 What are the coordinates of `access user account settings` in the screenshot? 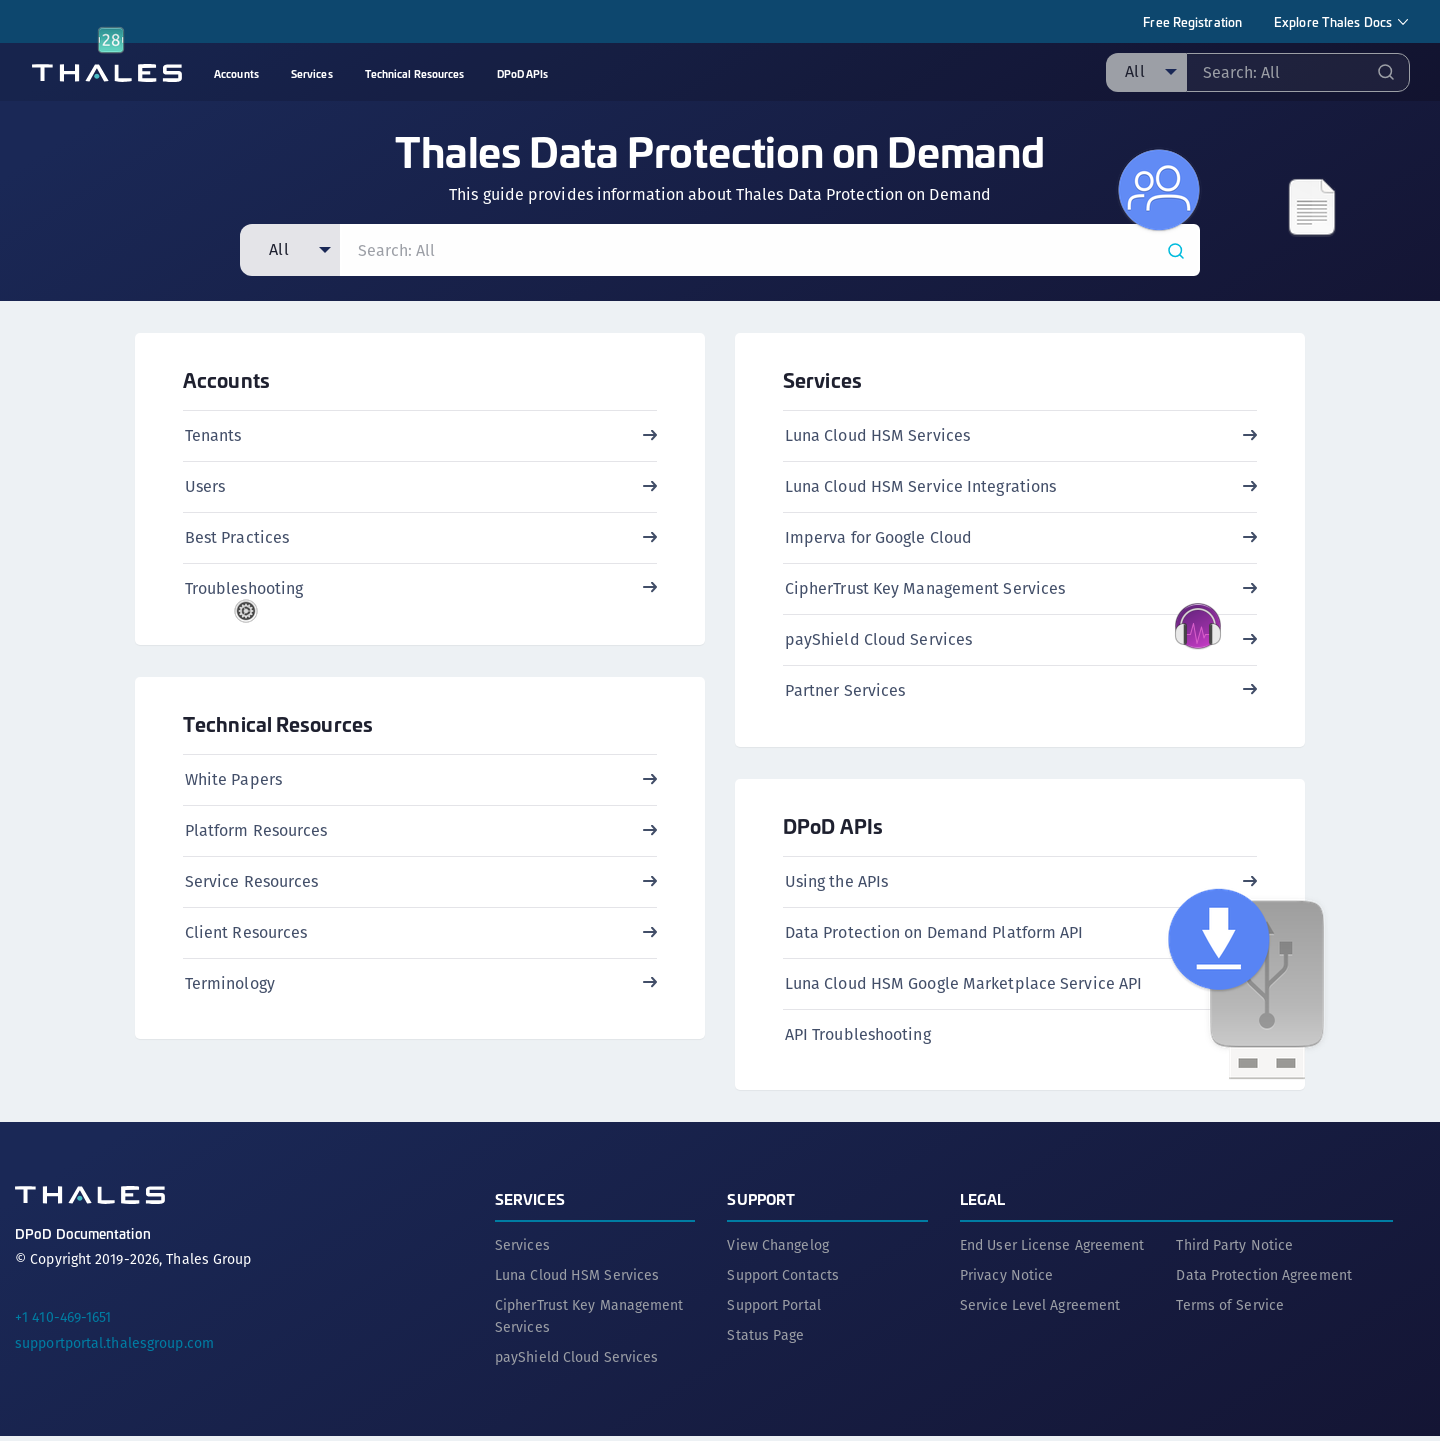 It's located at (1159, 190).